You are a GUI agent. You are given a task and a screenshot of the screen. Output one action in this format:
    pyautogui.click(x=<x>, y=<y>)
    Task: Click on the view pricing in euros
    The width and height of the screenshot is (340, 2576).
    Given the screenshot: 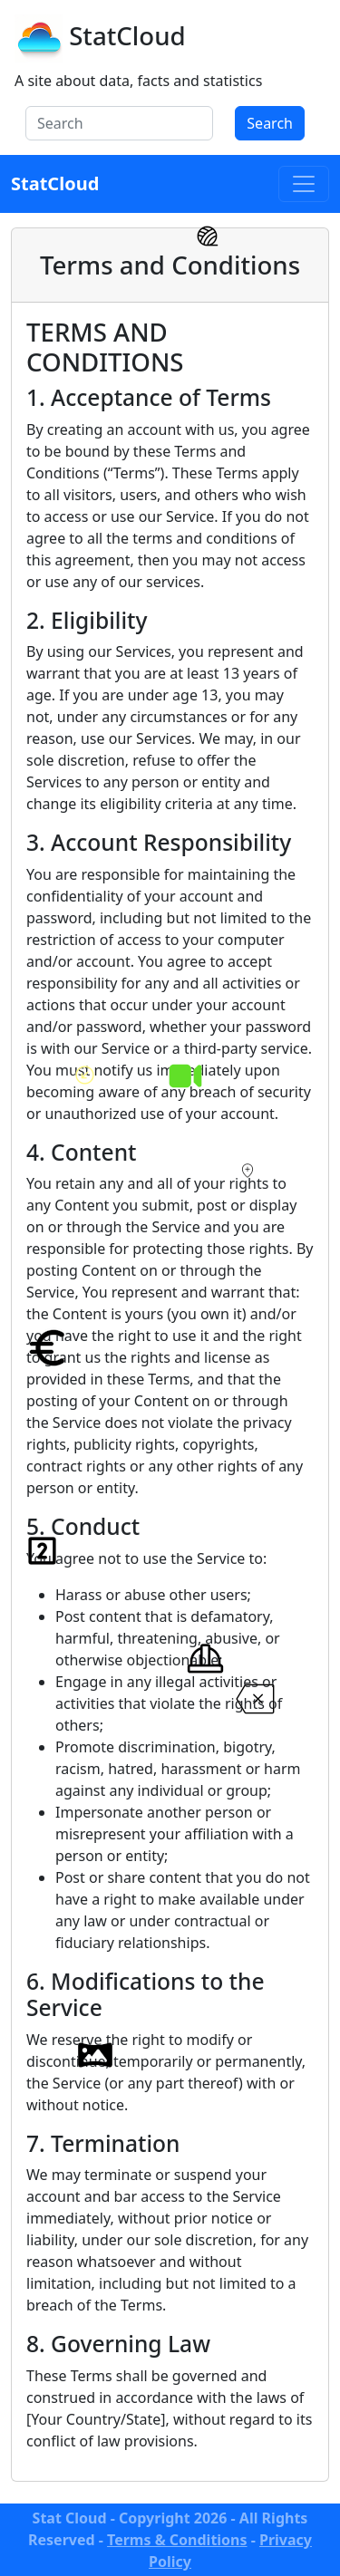 What is the action you would take?
    pyautogui.click(x=47, y=1347)
    